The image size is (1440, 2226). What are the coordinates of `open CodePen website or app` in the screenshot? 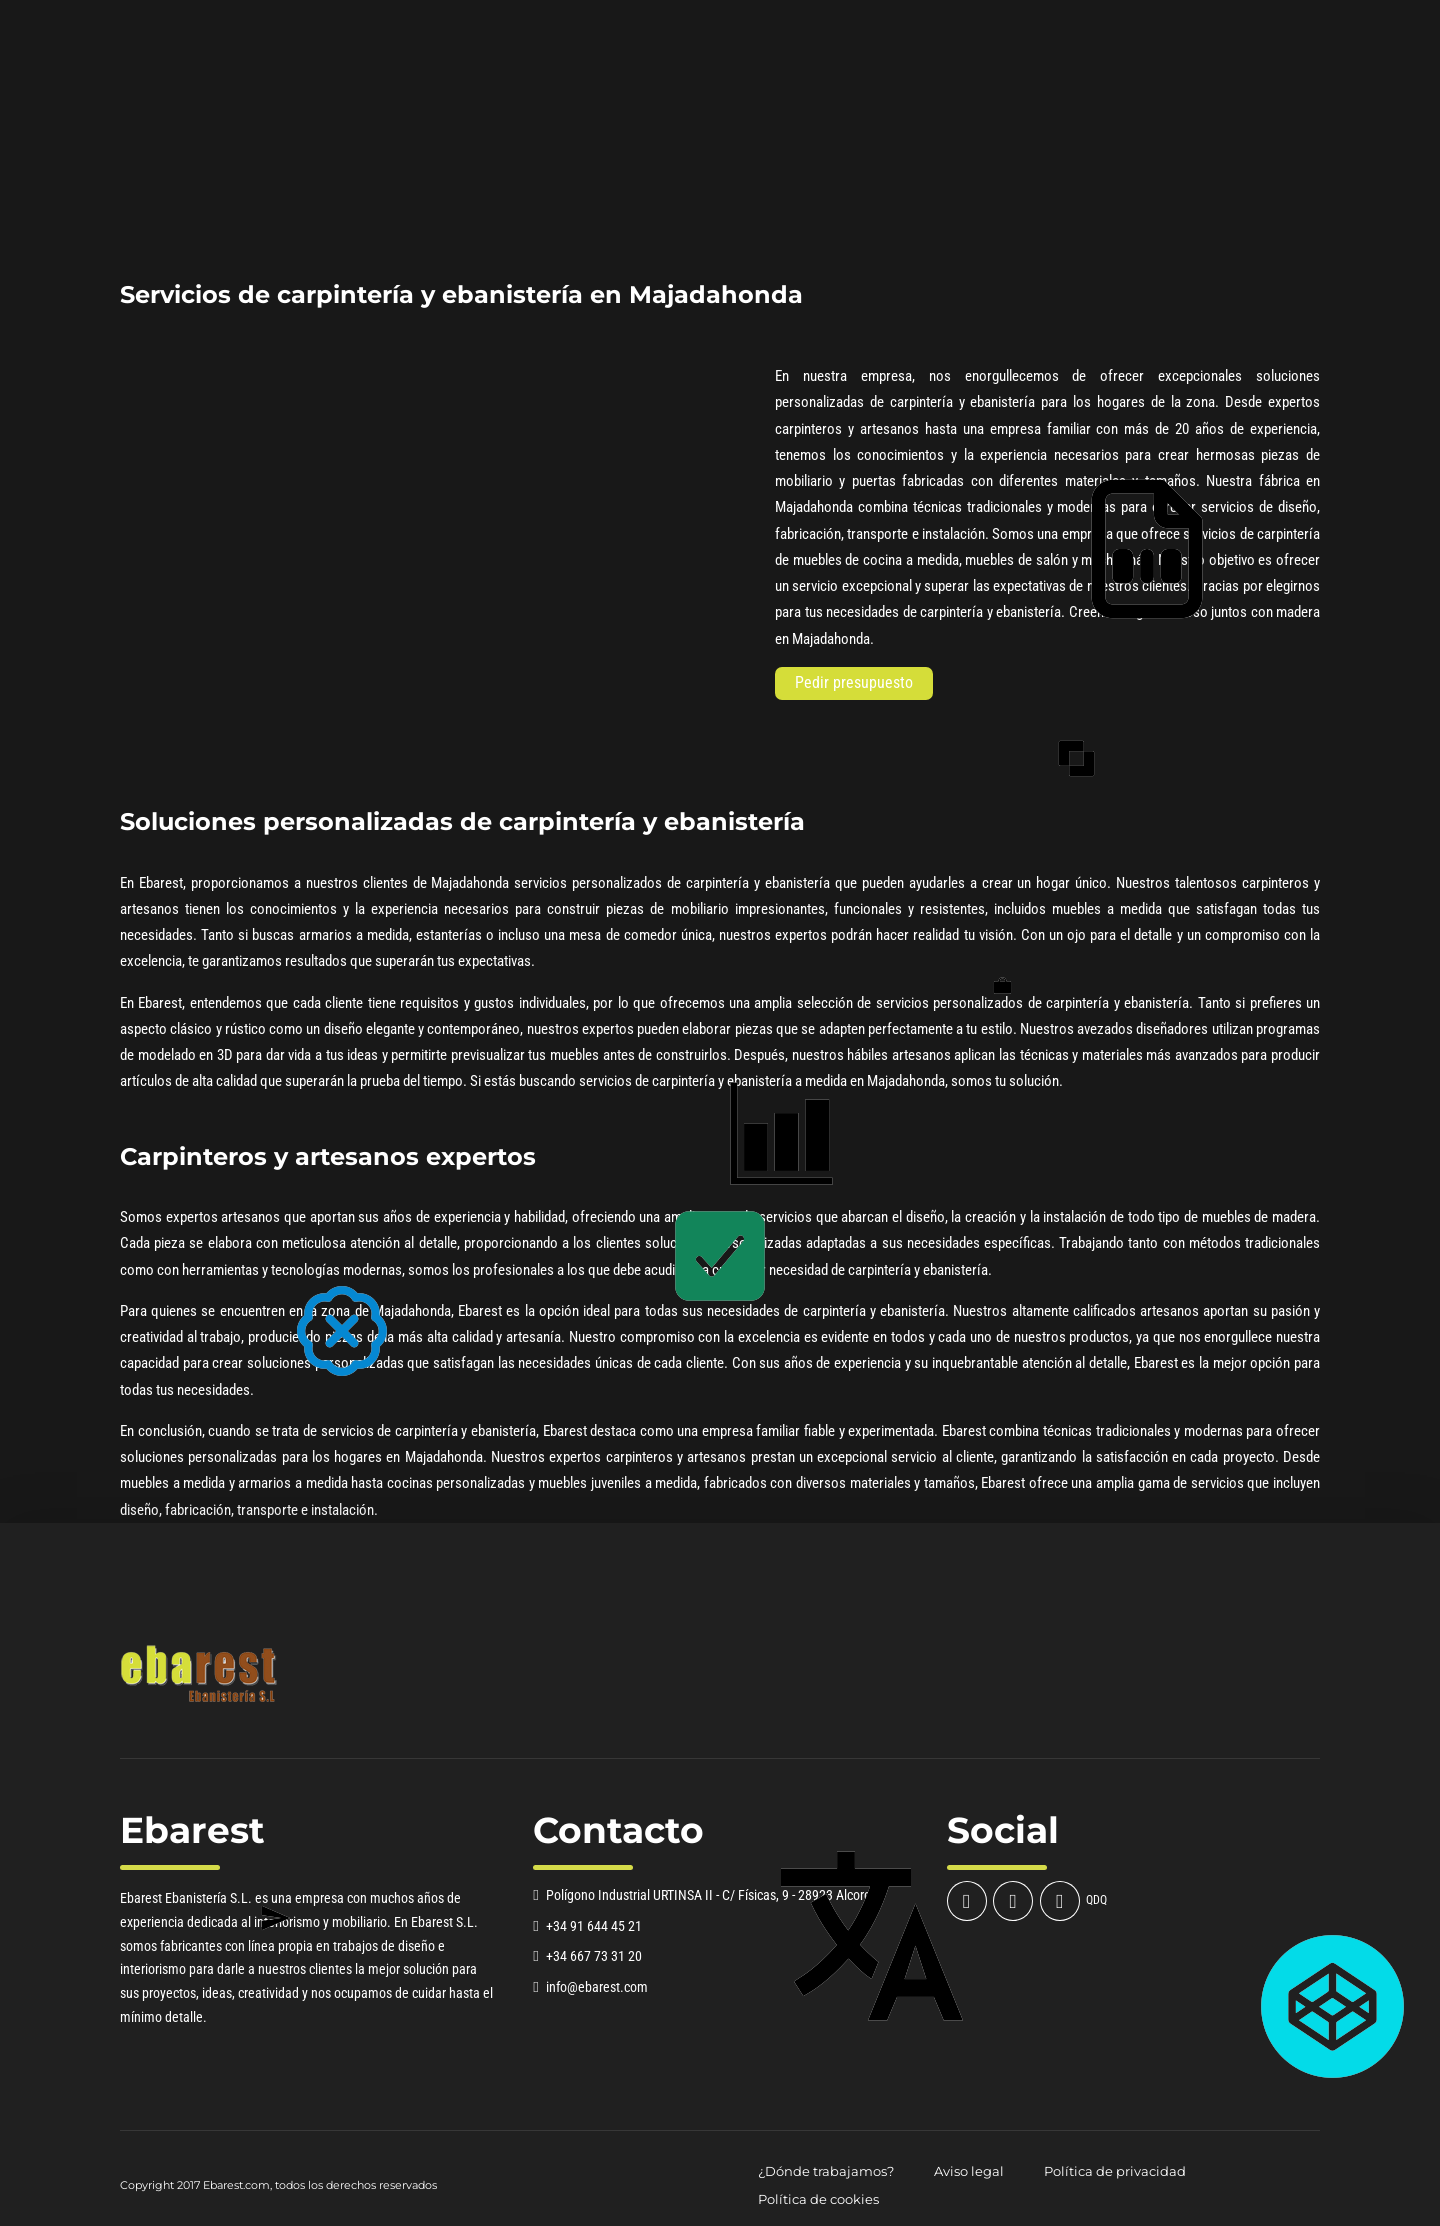 It's located at (1332, 2006).